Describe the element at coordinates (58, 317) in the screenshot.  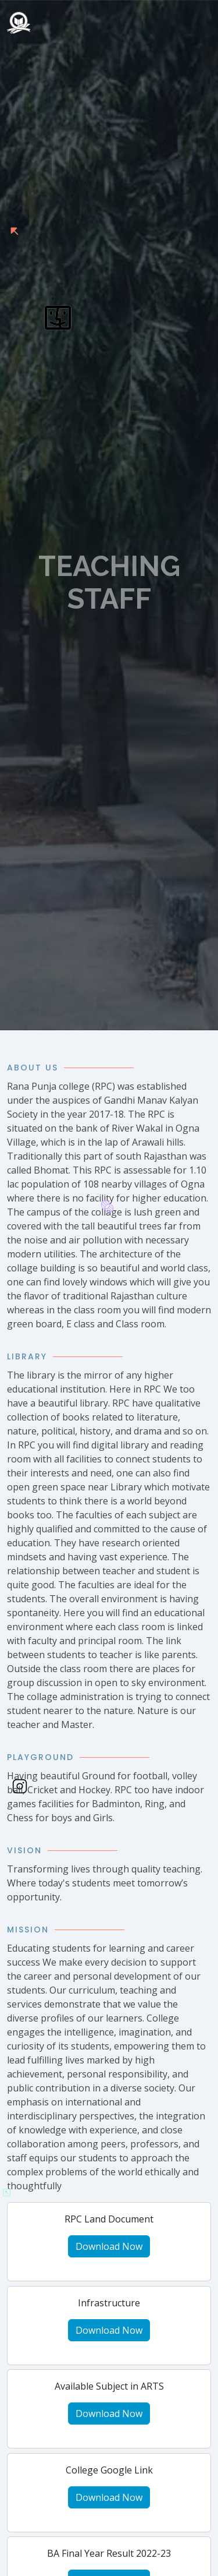
I see `open finder app on mac` at that location.